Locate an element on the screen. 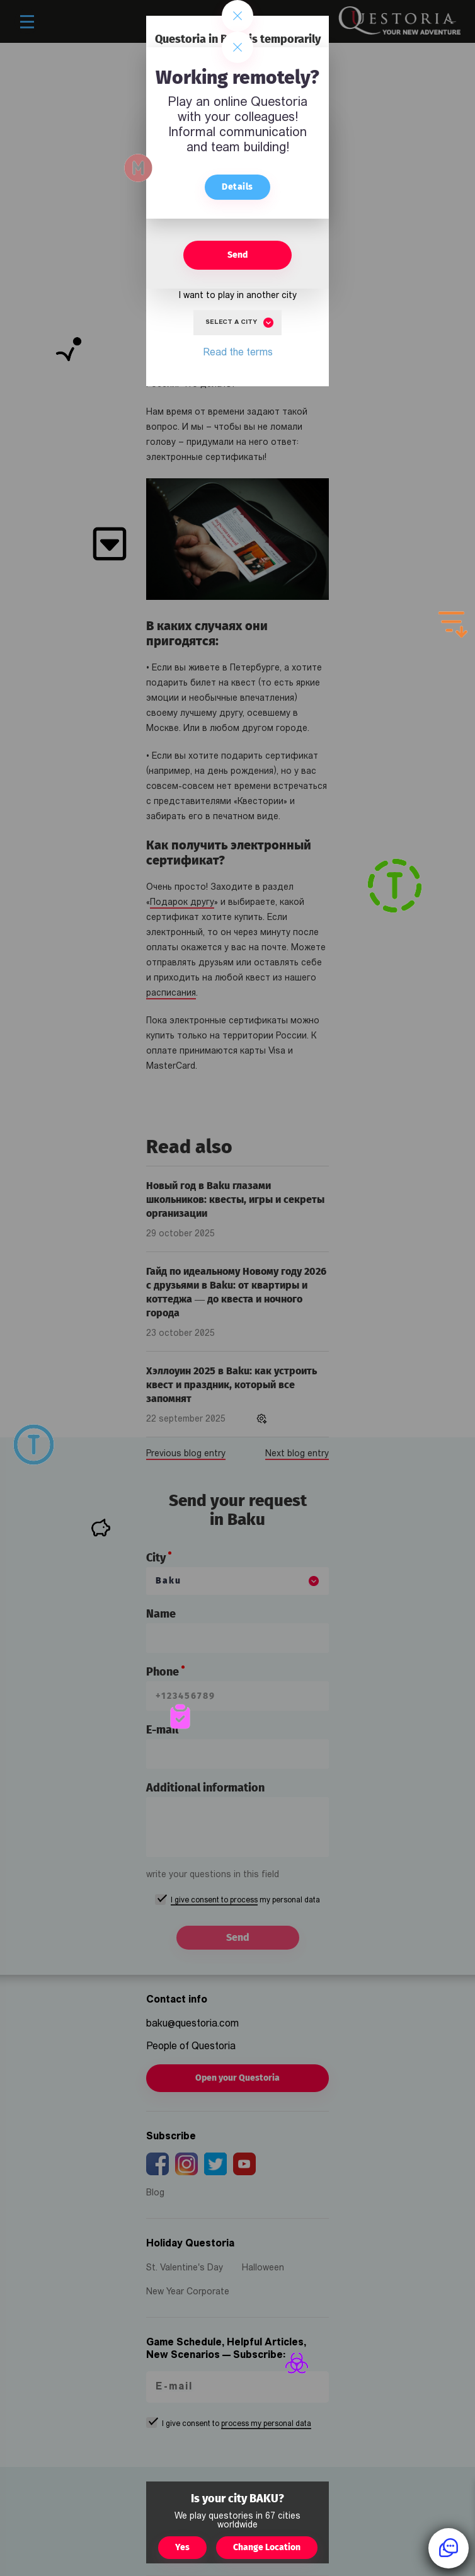 The width and height of the screenshot is (475, 2576). indicates text formatting or typography options is located at coordinates (394, 885).